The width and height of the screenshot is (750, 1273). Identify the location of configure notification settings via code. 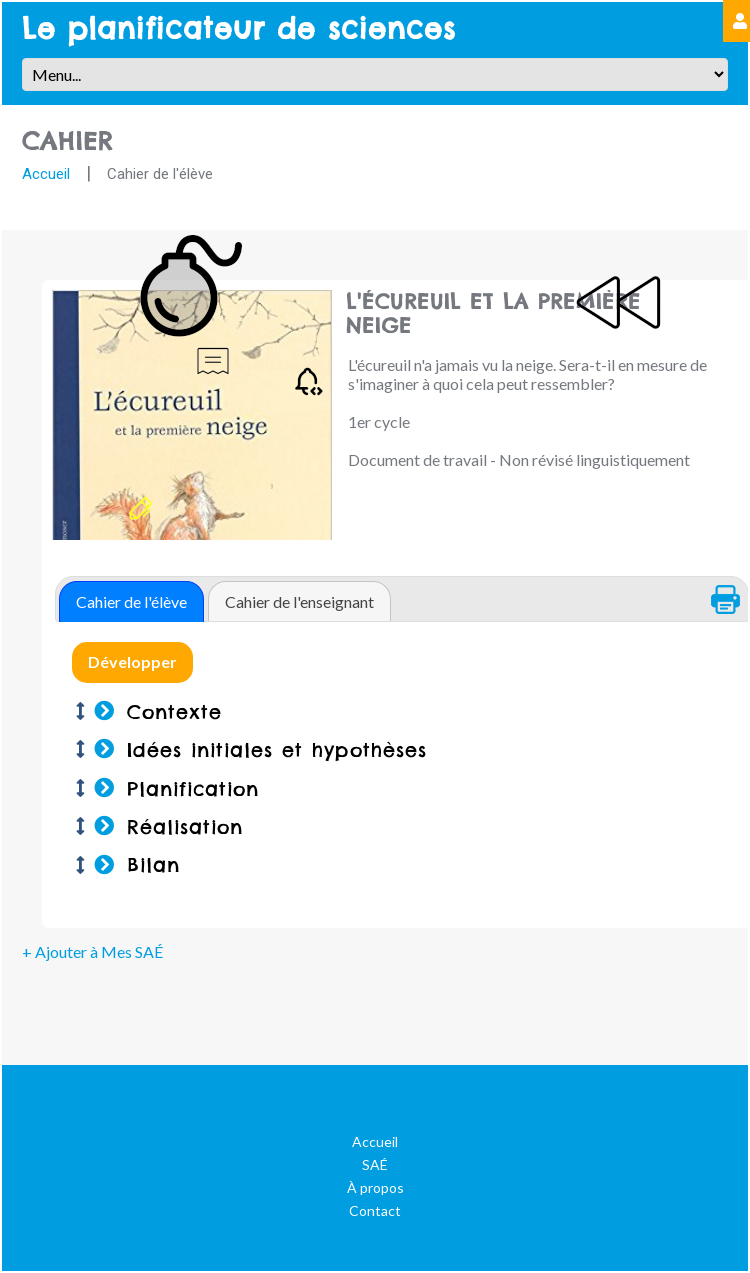
(307, 381).